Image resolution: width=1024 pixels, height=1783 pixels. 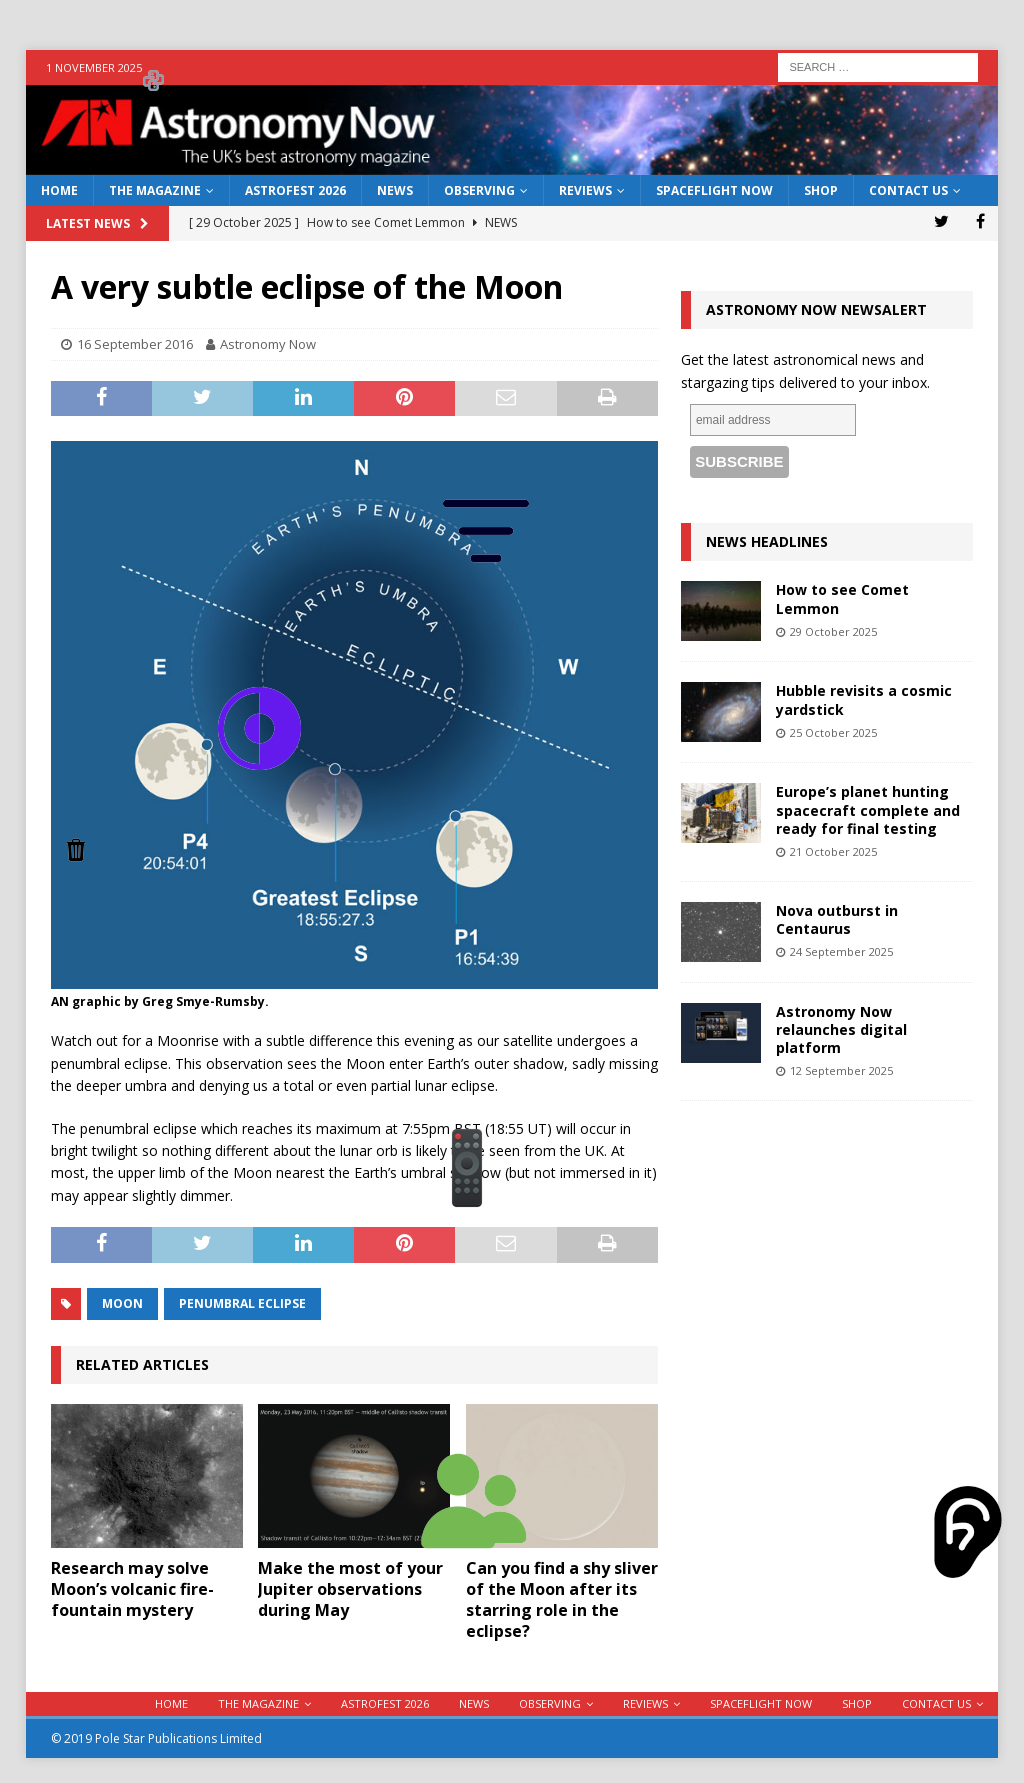 What do you see at coordinates (474, 1501) in the screenshot?
I see `view contacts or friends list` at bounding box center [474, 1501].